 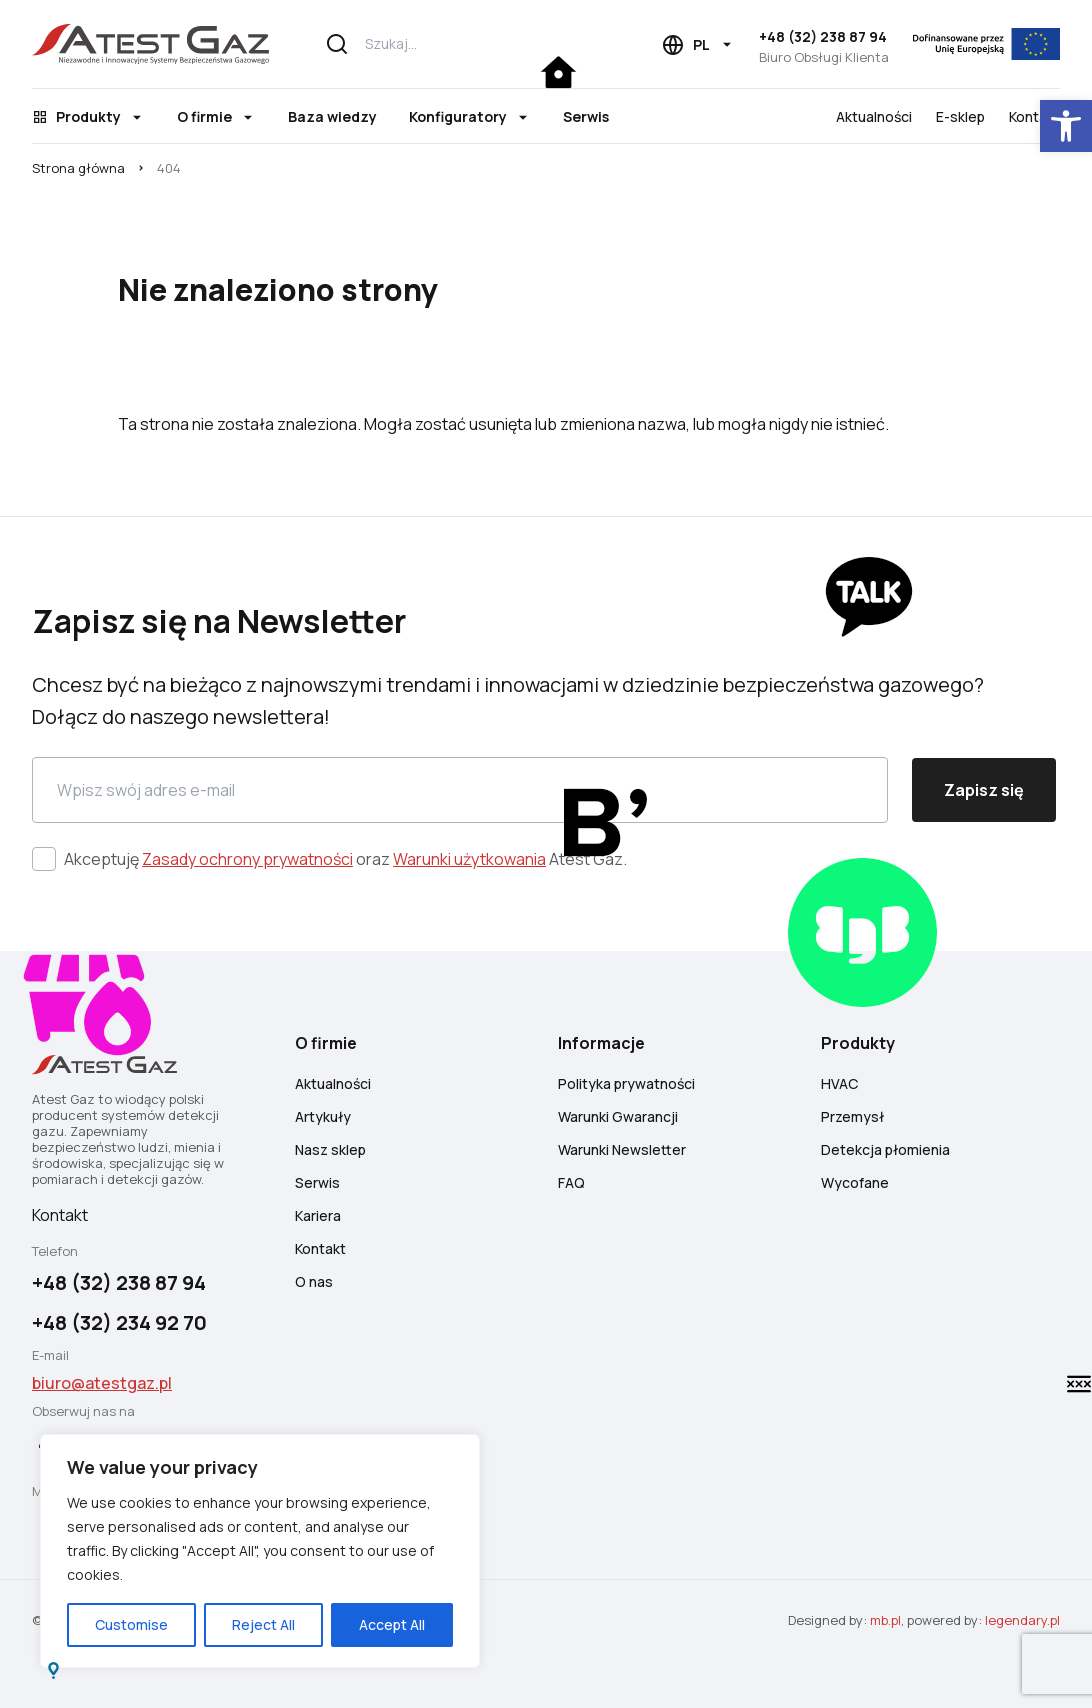 I want to click on open the glovo delivery app, so click(x=53, y=1670).